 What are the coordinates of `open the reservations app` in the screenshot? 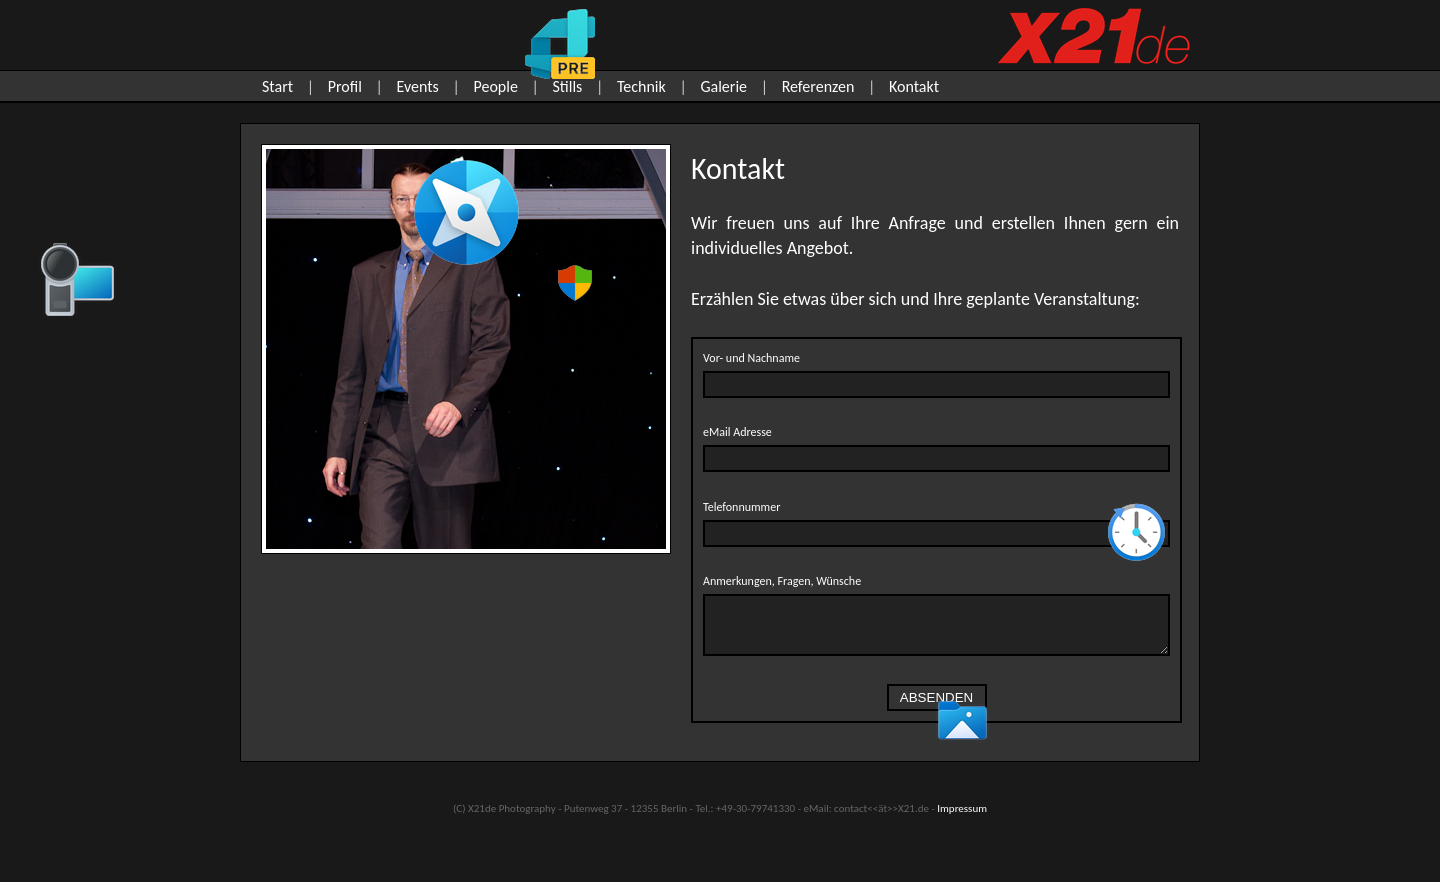 It's located at (1137, 532).